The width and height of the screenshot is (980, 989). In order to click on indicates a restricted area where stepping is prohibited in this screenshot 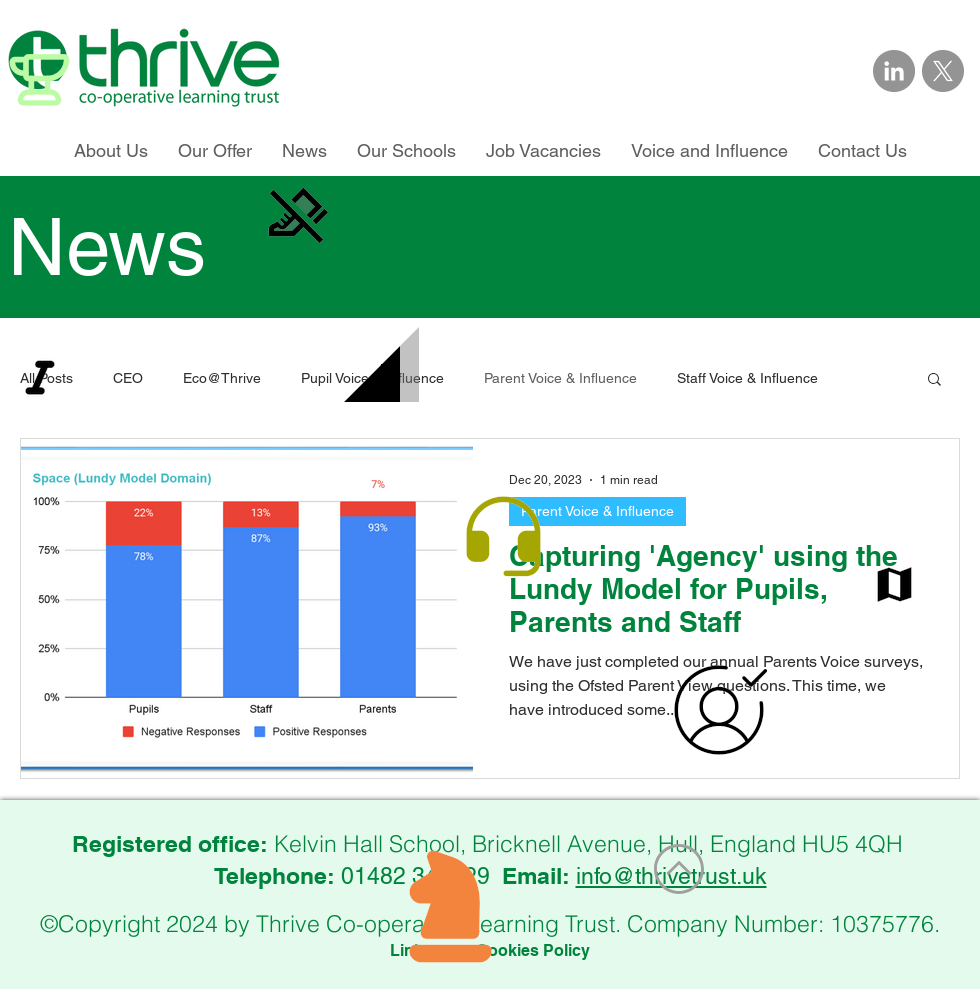, I will do `click(298, 214)`.